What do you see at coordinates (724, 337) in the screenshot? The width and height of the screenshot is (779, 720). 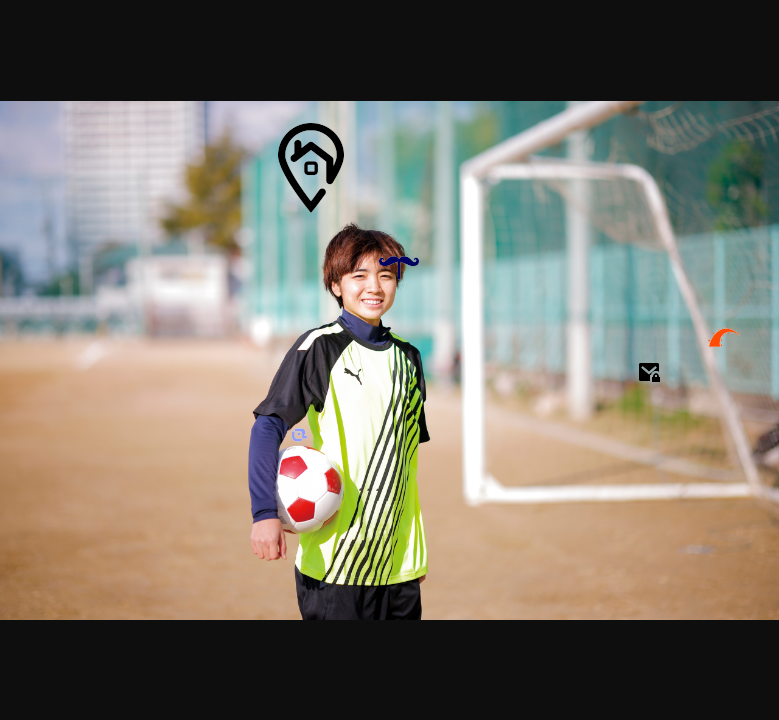 I see `ruby on rails framework logo` at bounding box center [724, 337].